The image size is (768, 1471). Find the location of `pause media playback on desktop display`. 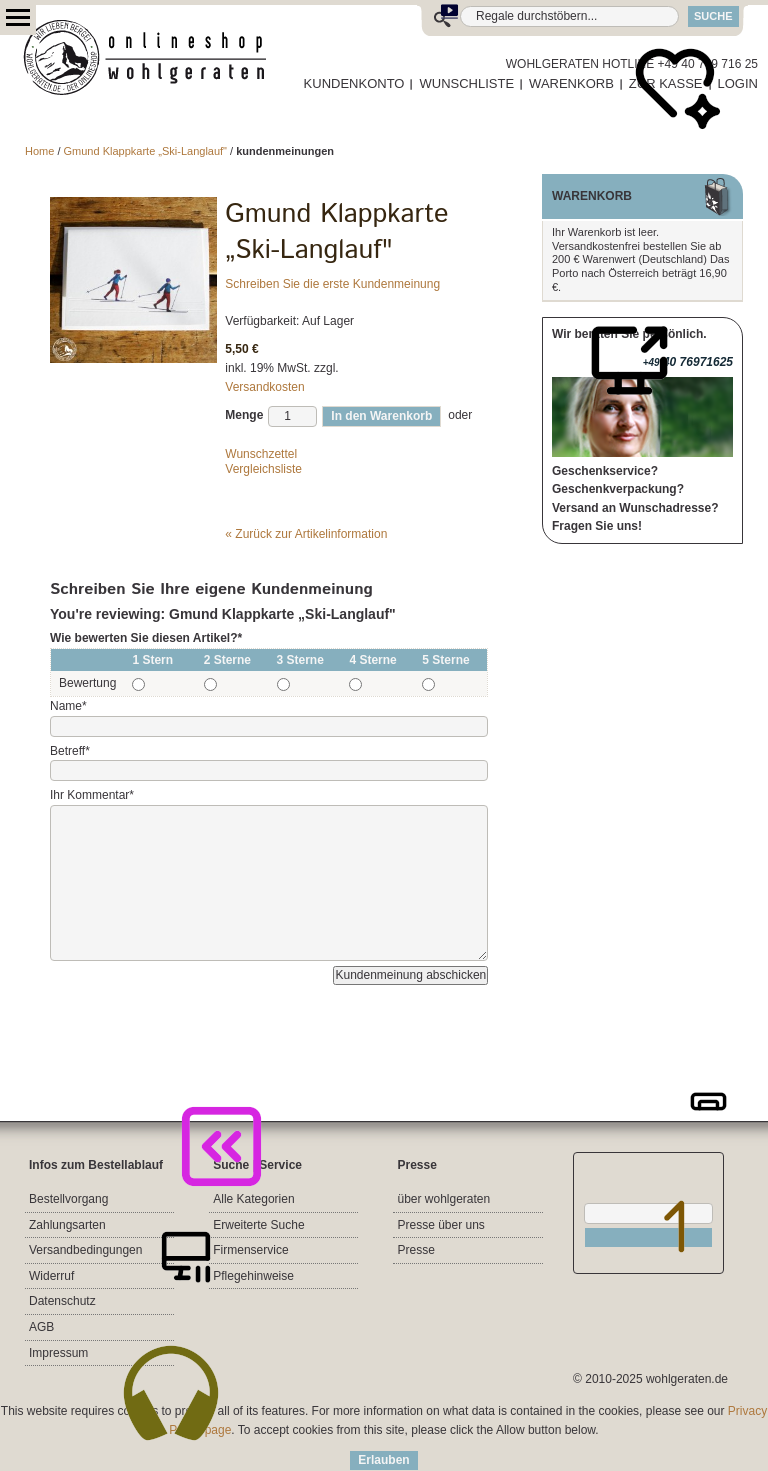

pause media playback on desktop display is located at coordinates (186, 1256).